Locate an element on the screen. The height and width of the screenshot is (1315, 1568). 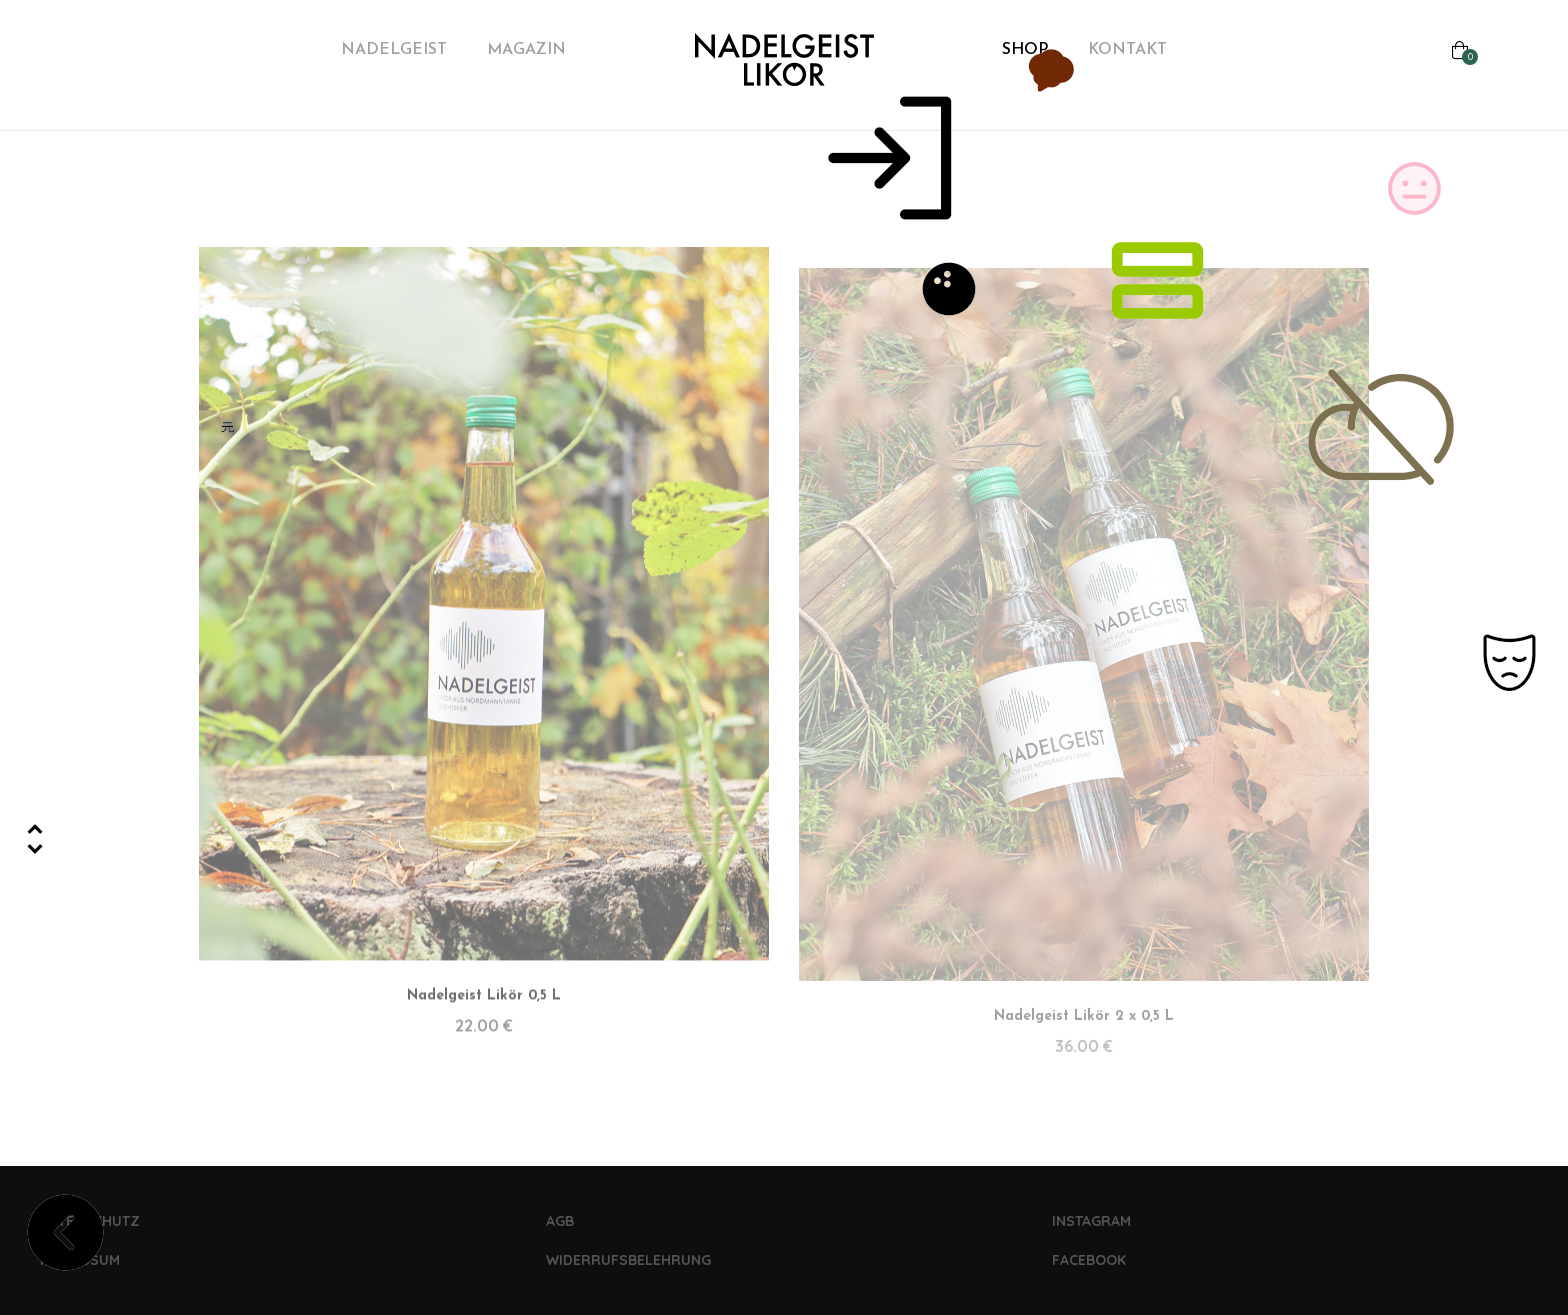
cloud storage unavailable or disconnected is located at coordinates (1381, 427).